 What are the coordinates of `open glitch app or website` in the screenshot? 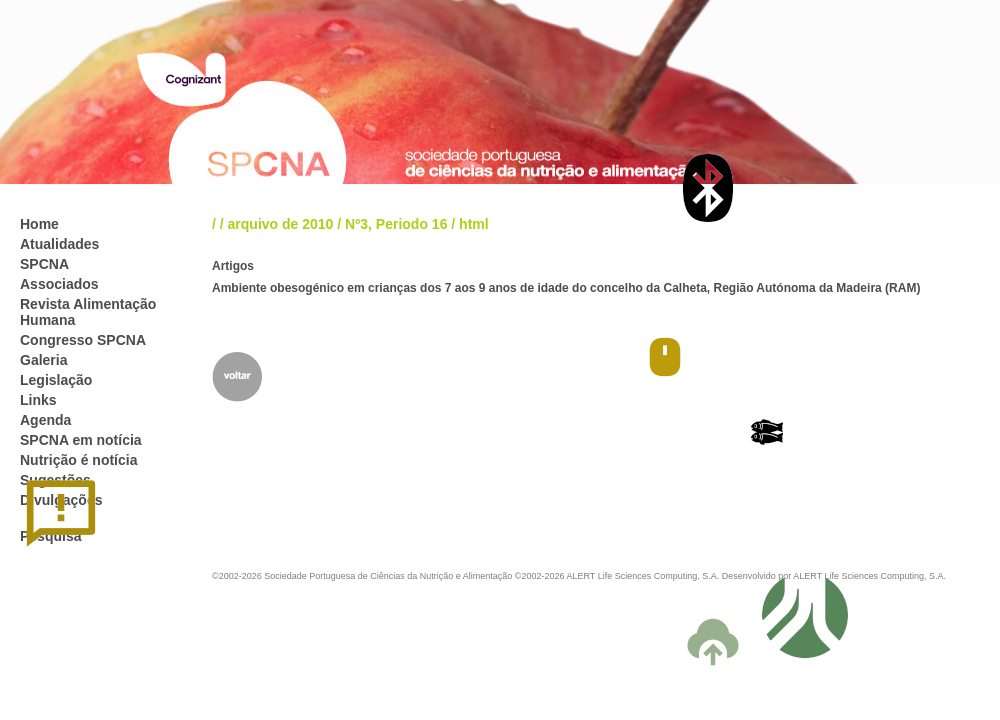 It's located at (767, 432).